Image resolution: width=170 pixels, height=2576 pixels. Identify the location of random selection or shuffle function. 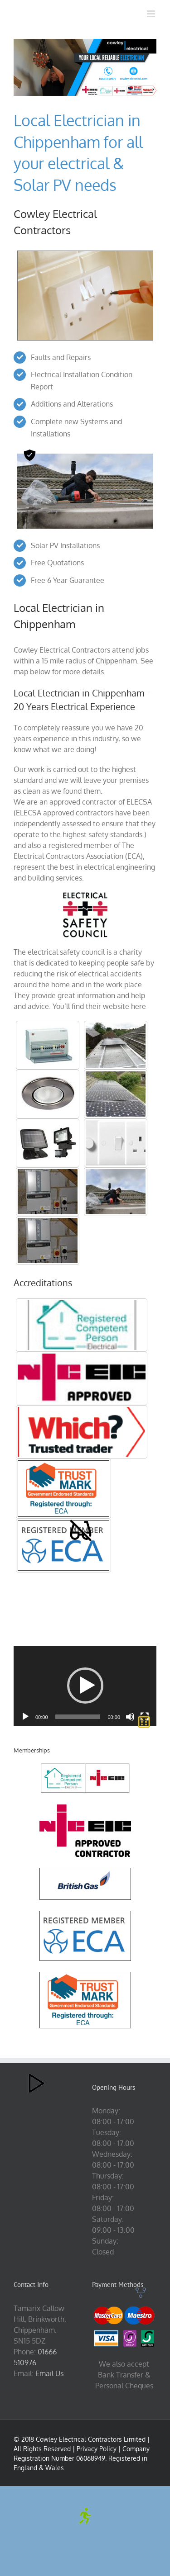
(144, 1722).